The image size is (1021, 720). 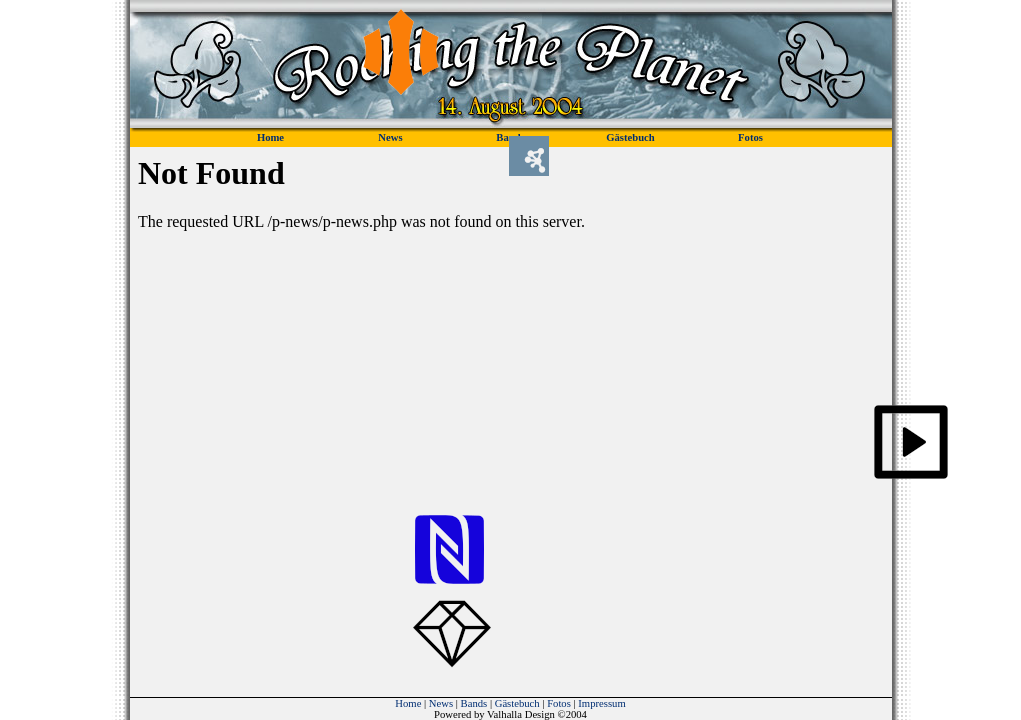 I want to click on play video content, so click(x=911, y=442).